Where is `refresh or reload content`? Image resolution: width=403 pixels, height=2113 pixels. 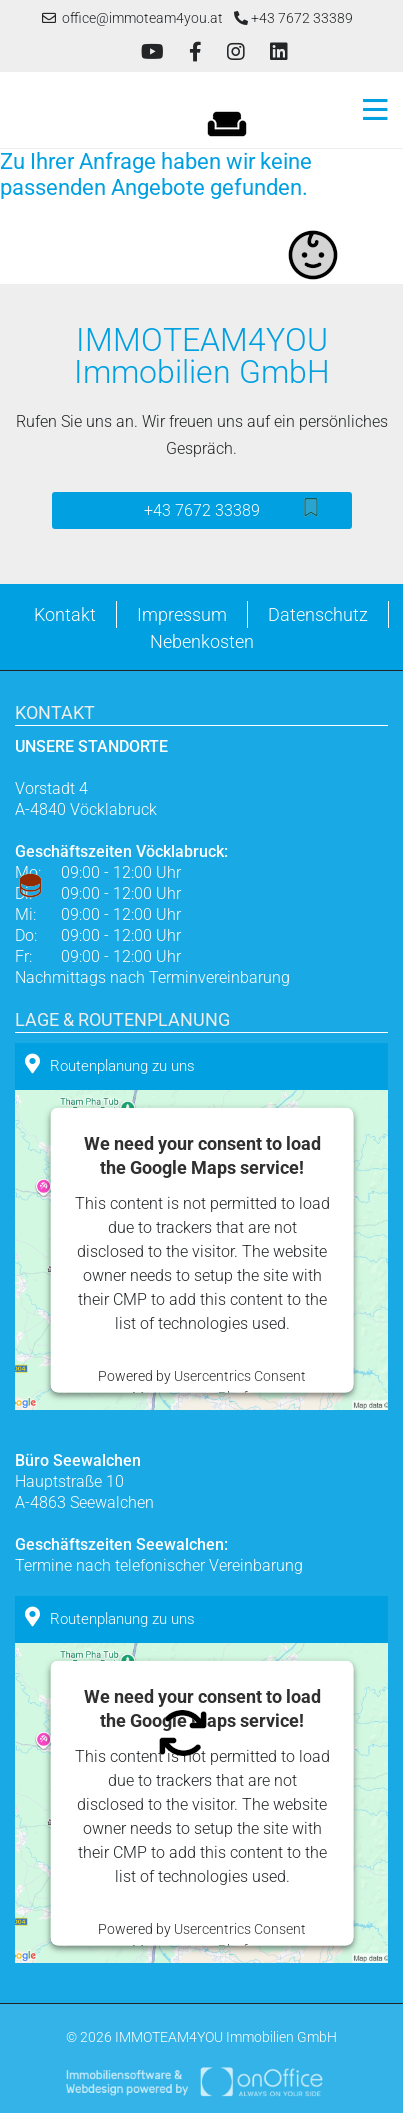
refresh or reload content is located at coordinates (183, 1733).